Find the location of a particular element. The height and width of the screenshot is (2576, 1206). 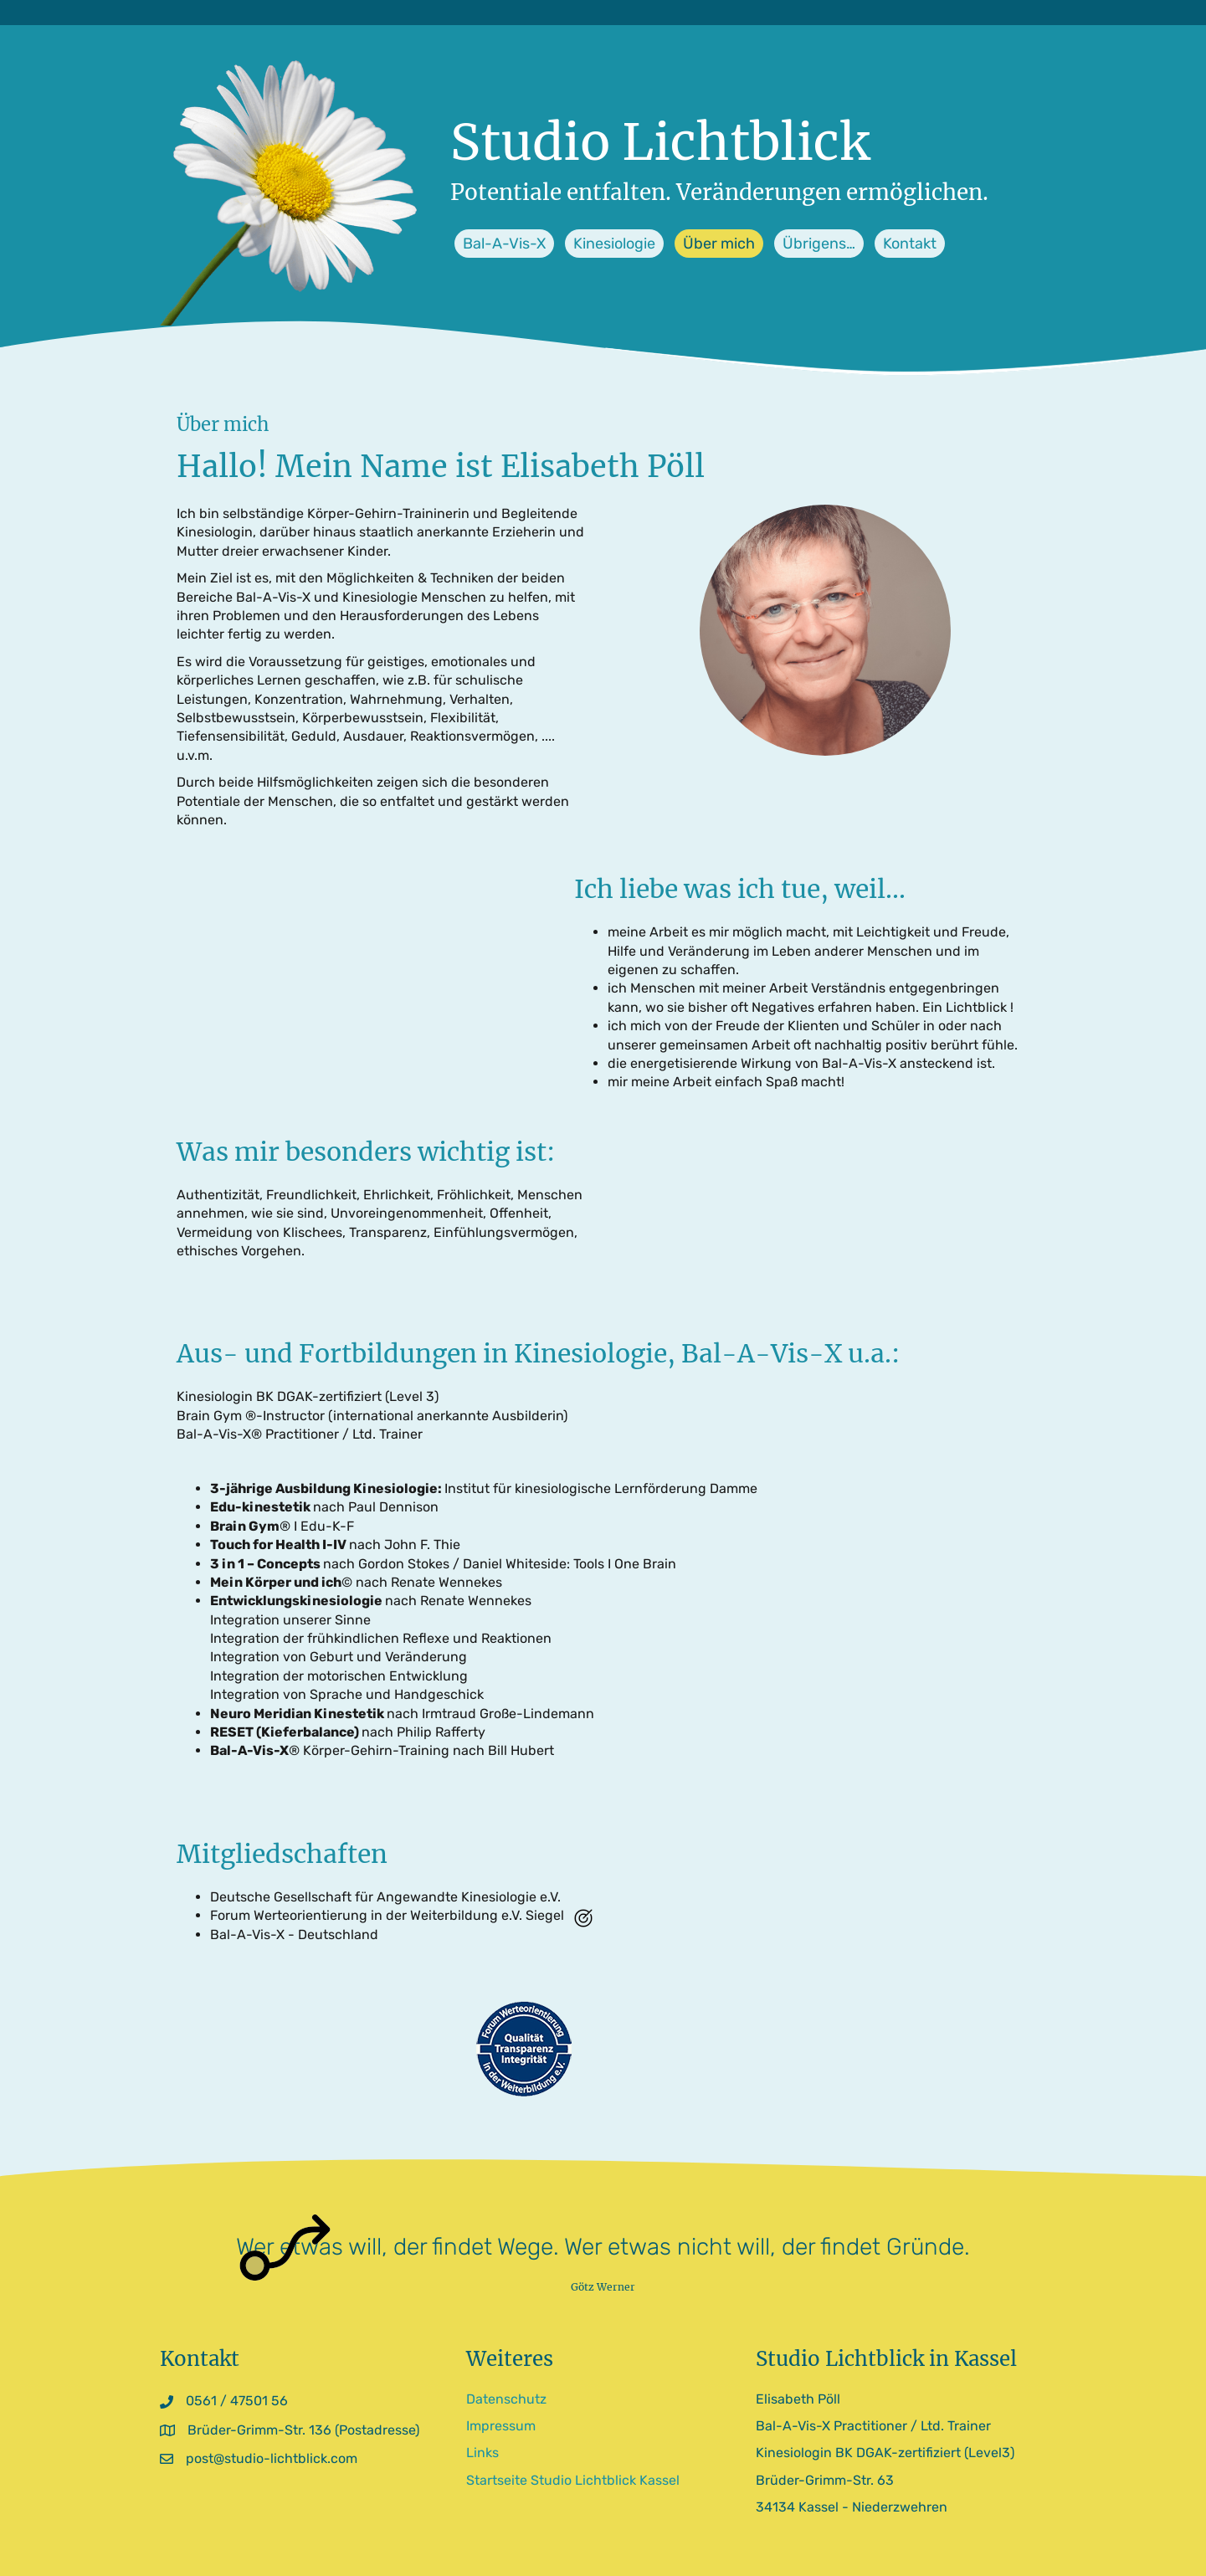

indicates a workflow or process flow direction is located at coordinates (285, 2247).